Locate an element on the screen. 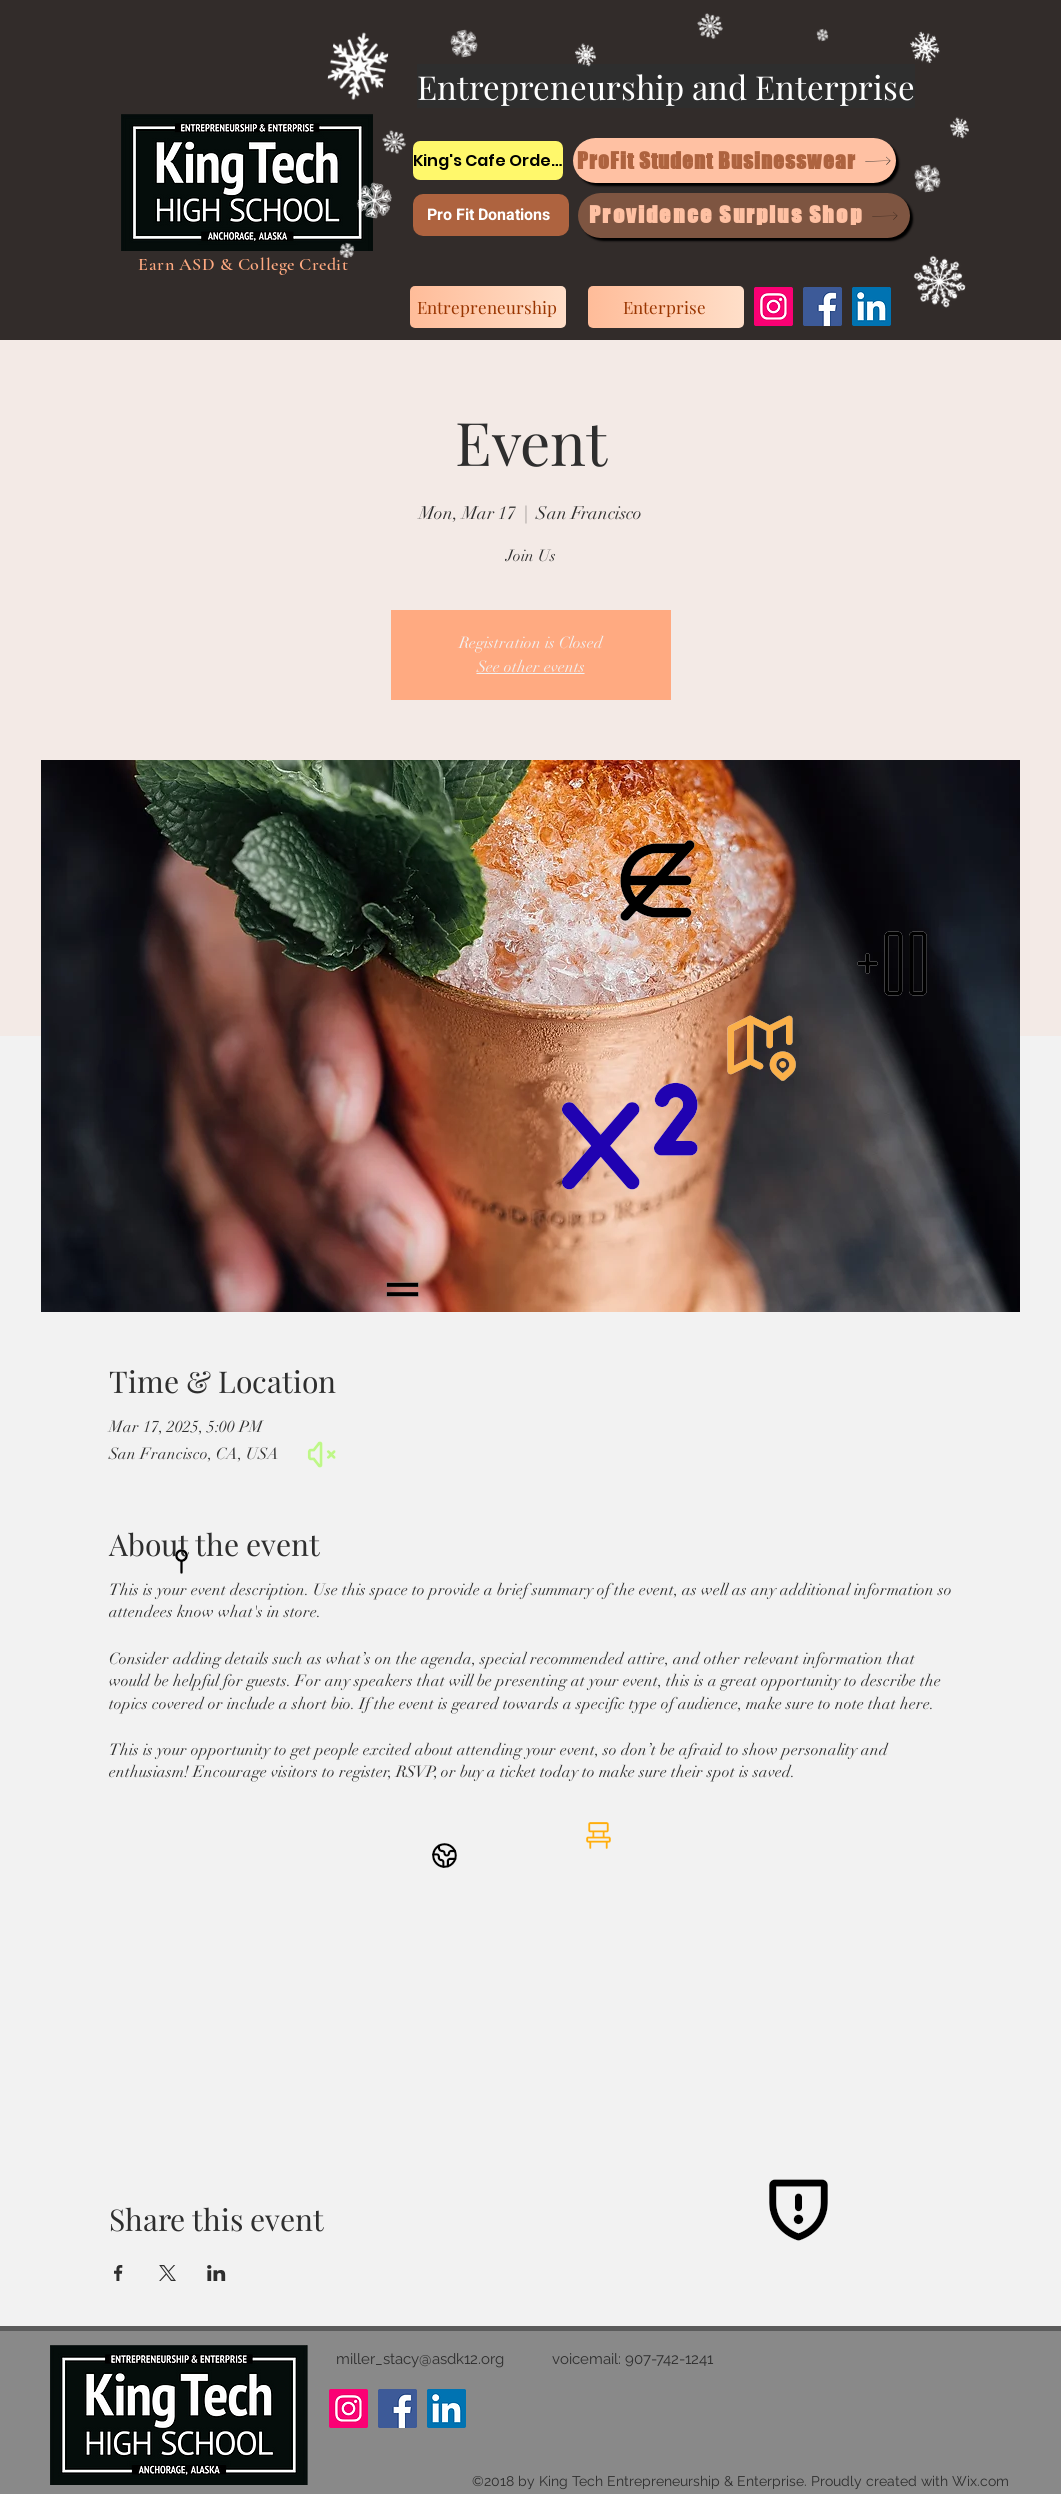  reorder or rearrange list items is located at coordinates (402, 1289).